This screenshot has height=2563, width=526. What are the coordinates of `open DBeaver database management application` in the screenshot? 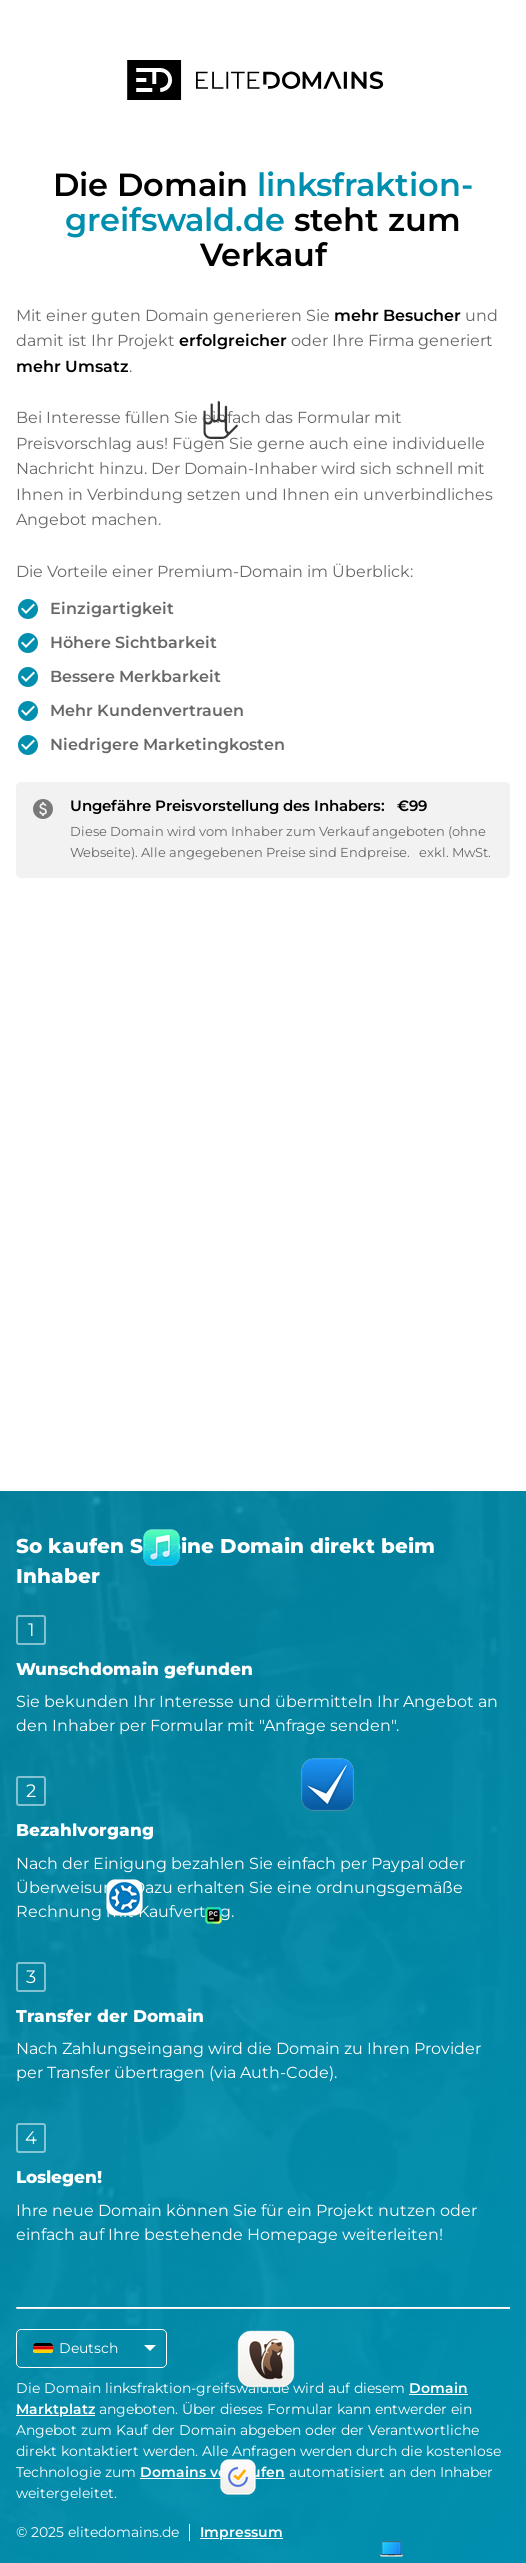 It's located at (266, 2359).